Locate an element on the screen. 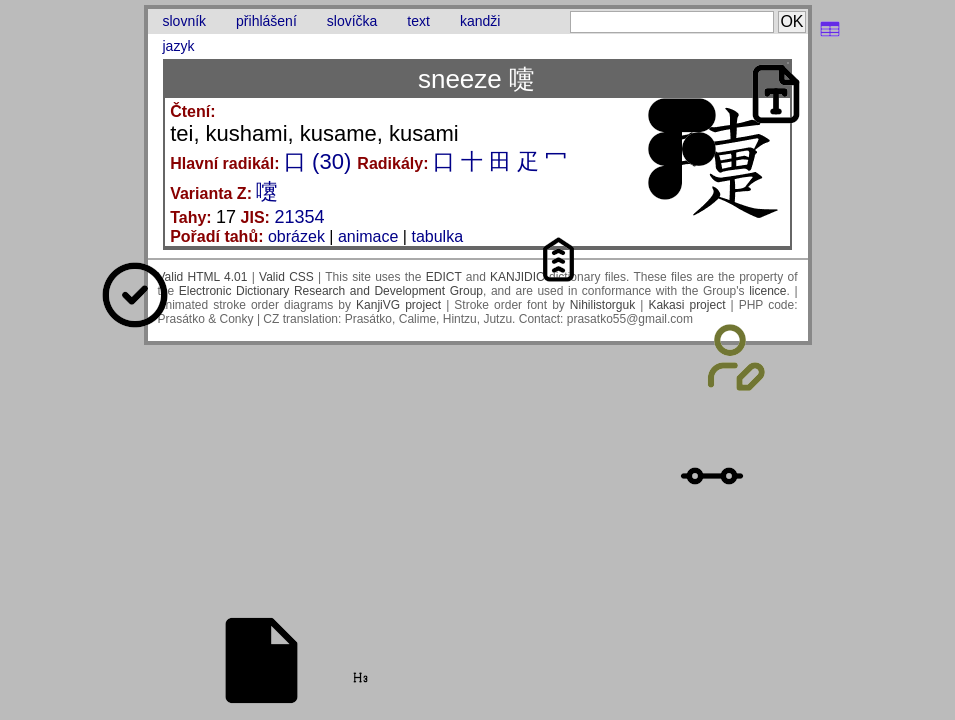 The image size is (955, 720). indicates a closed circuit or active connection is located at coordinates (712, 476).